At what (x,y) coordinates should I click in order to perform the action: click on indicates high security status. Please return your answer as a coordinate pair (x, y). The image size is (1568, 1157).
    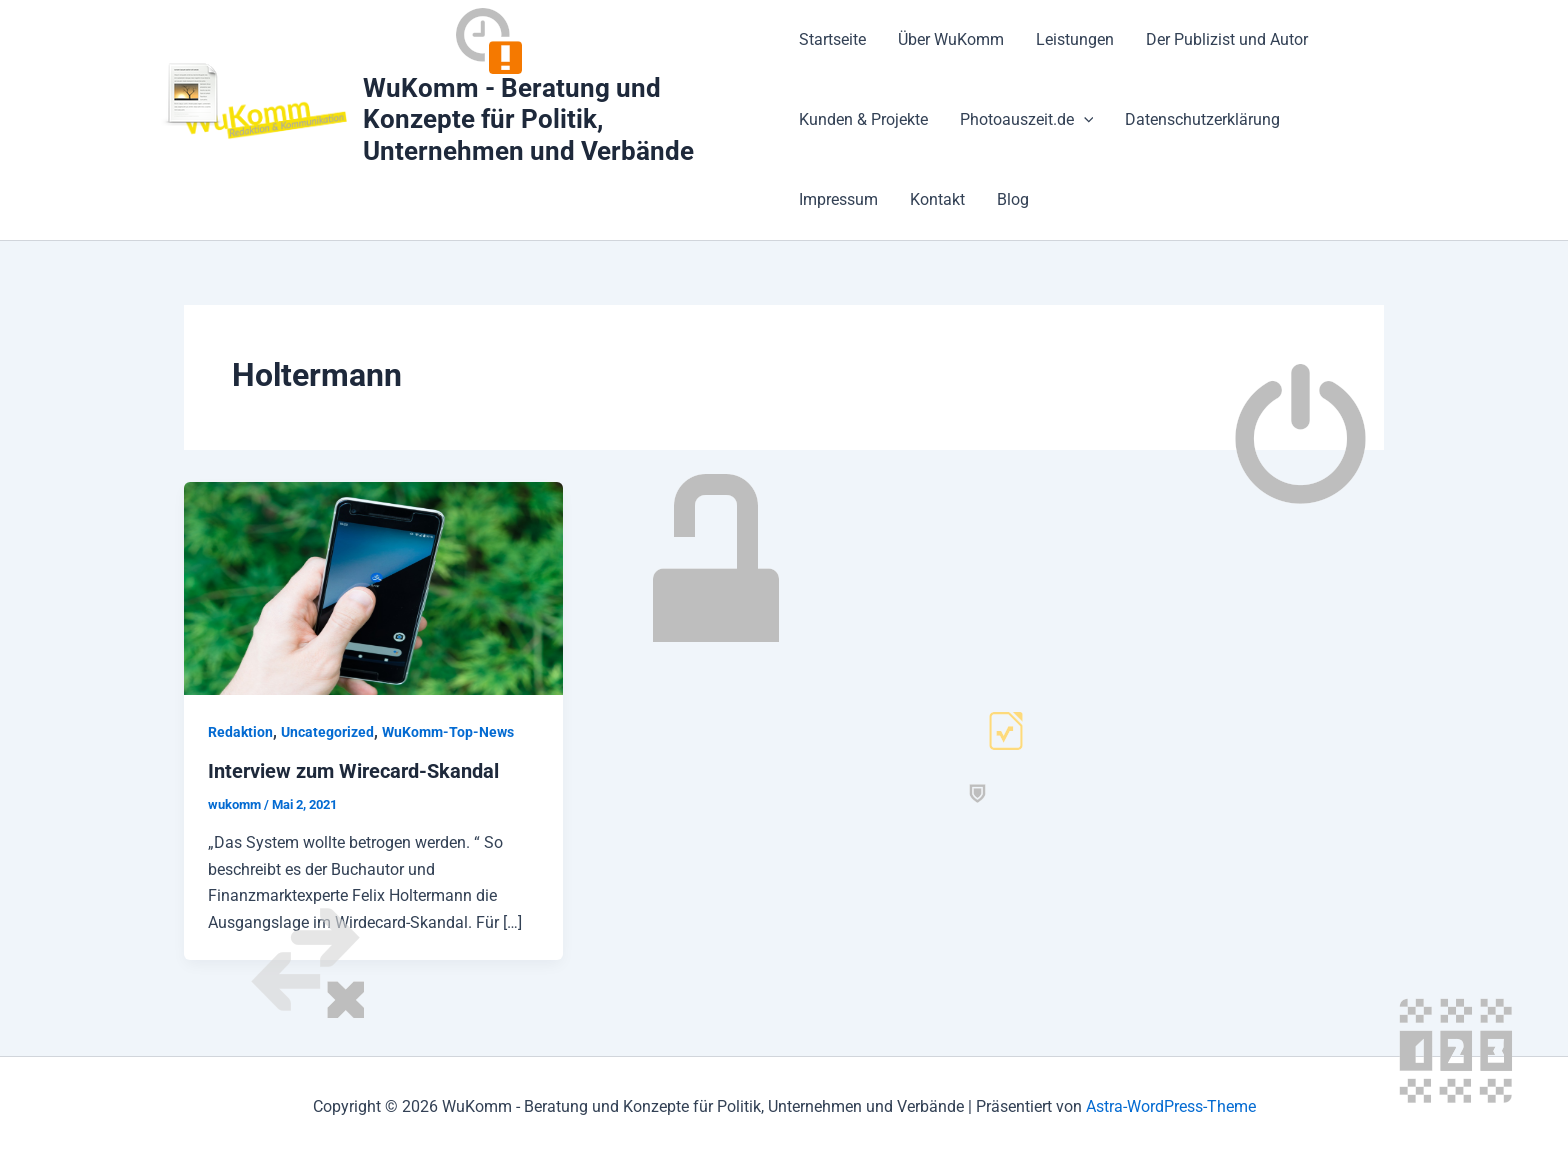
    Looking at the image, I should click on (977, 793).